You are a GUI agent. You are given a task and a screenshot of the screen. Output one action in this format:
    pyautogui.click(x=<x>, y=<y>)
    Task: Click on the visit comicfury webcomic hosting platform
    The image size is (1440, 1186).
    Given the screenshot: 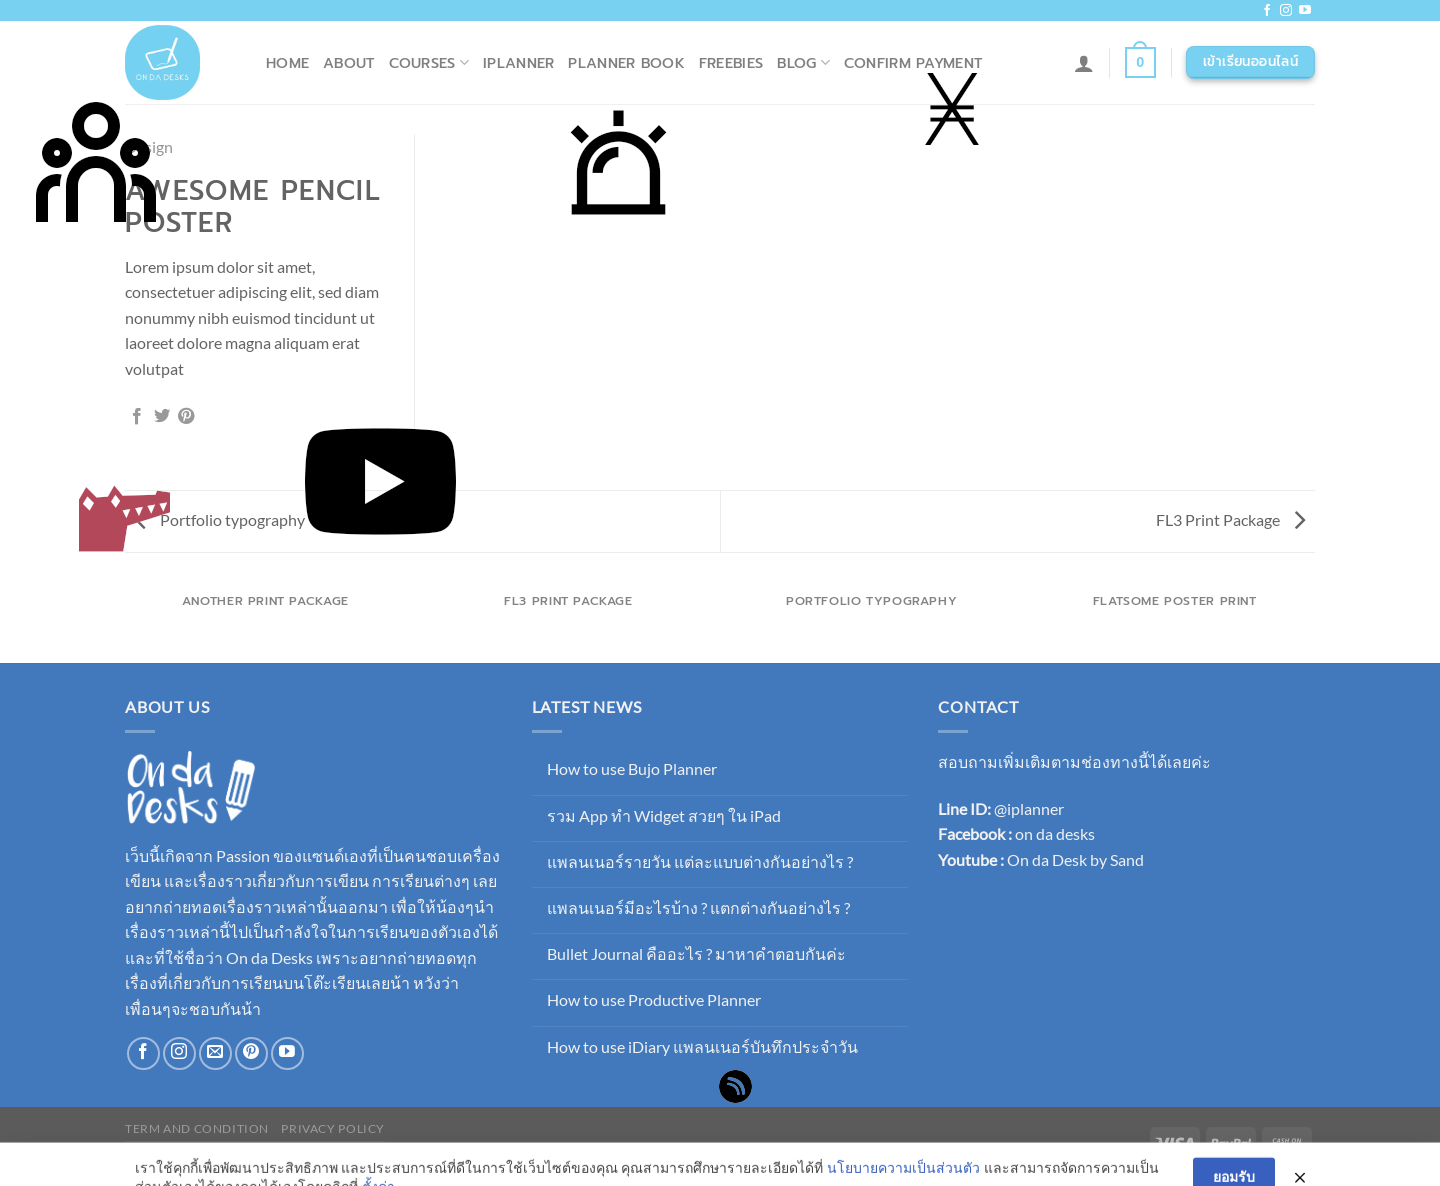 What is the action you would take?
    pyautogui.click(x=124, y=518)
    